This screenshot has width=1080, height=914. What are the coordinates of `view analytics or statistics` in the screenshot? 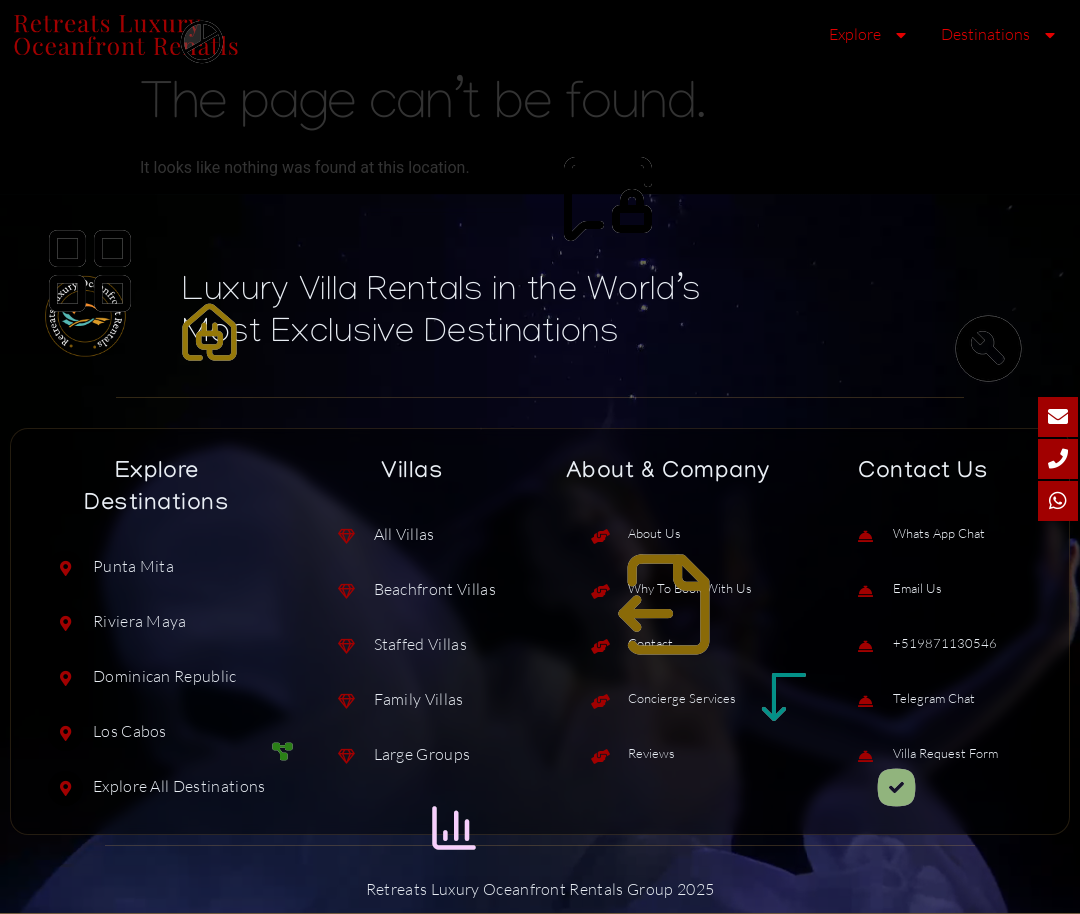 It's located at (454, 828).